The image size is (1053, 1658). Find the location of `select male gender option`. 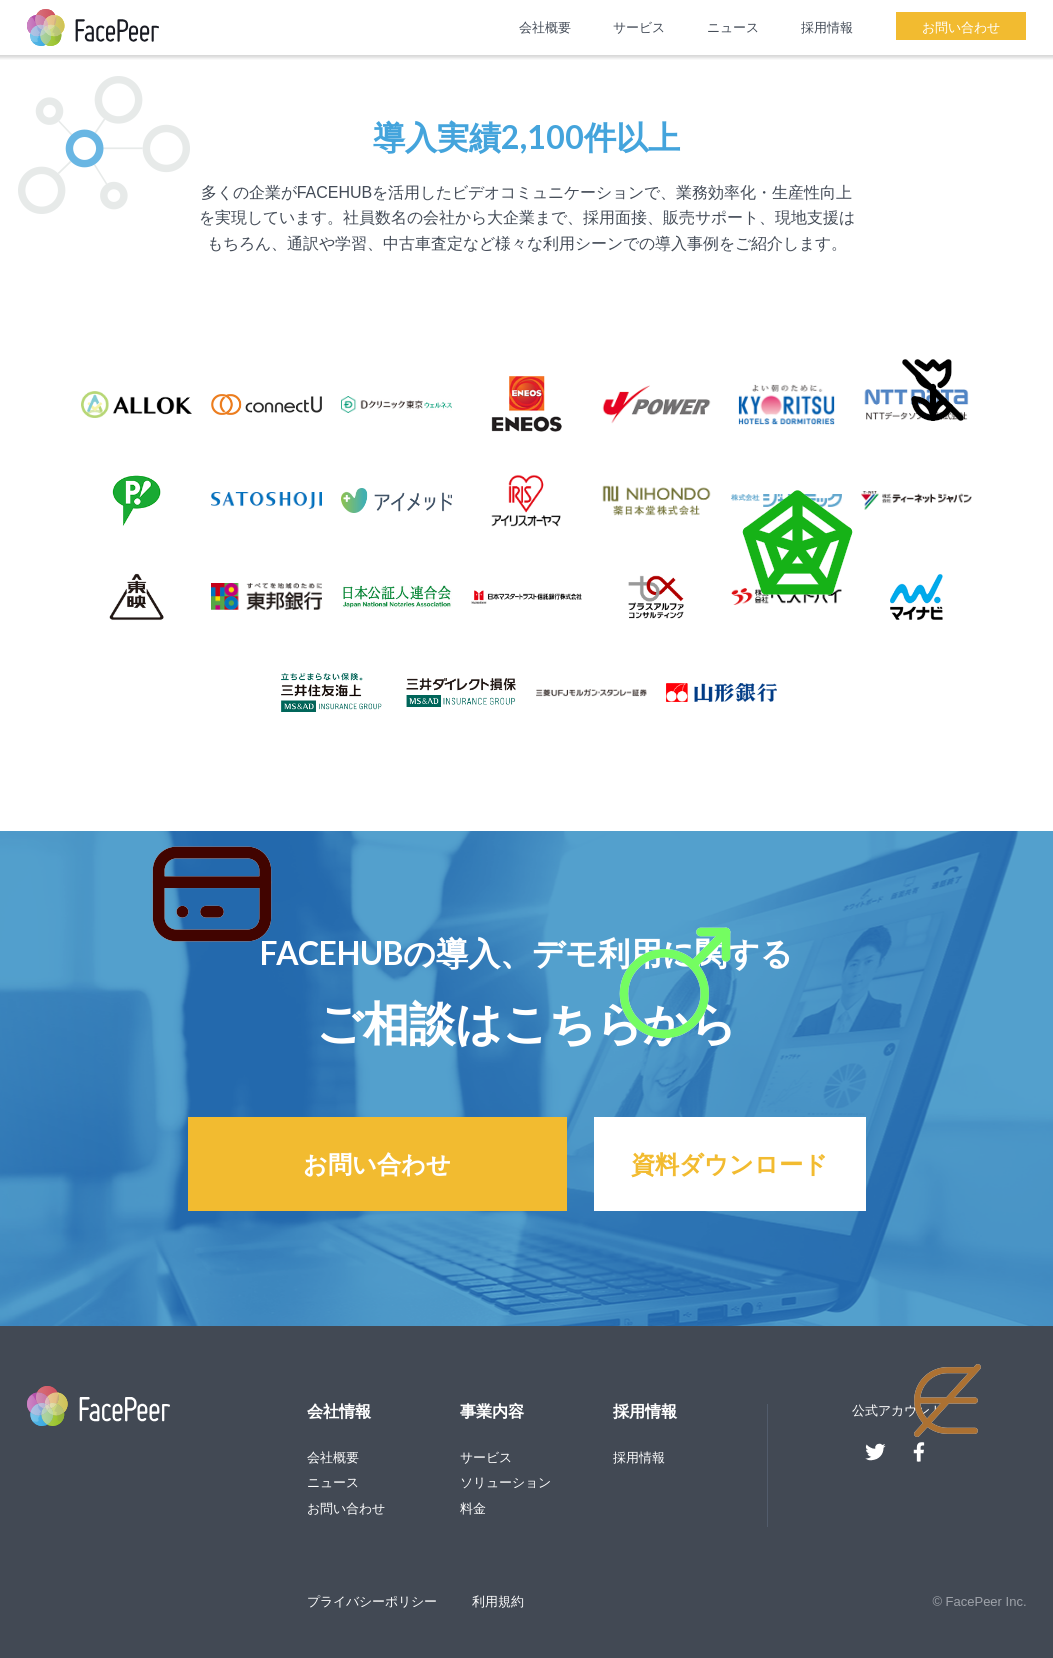

select male gender option is located at coordinates (675, 983).